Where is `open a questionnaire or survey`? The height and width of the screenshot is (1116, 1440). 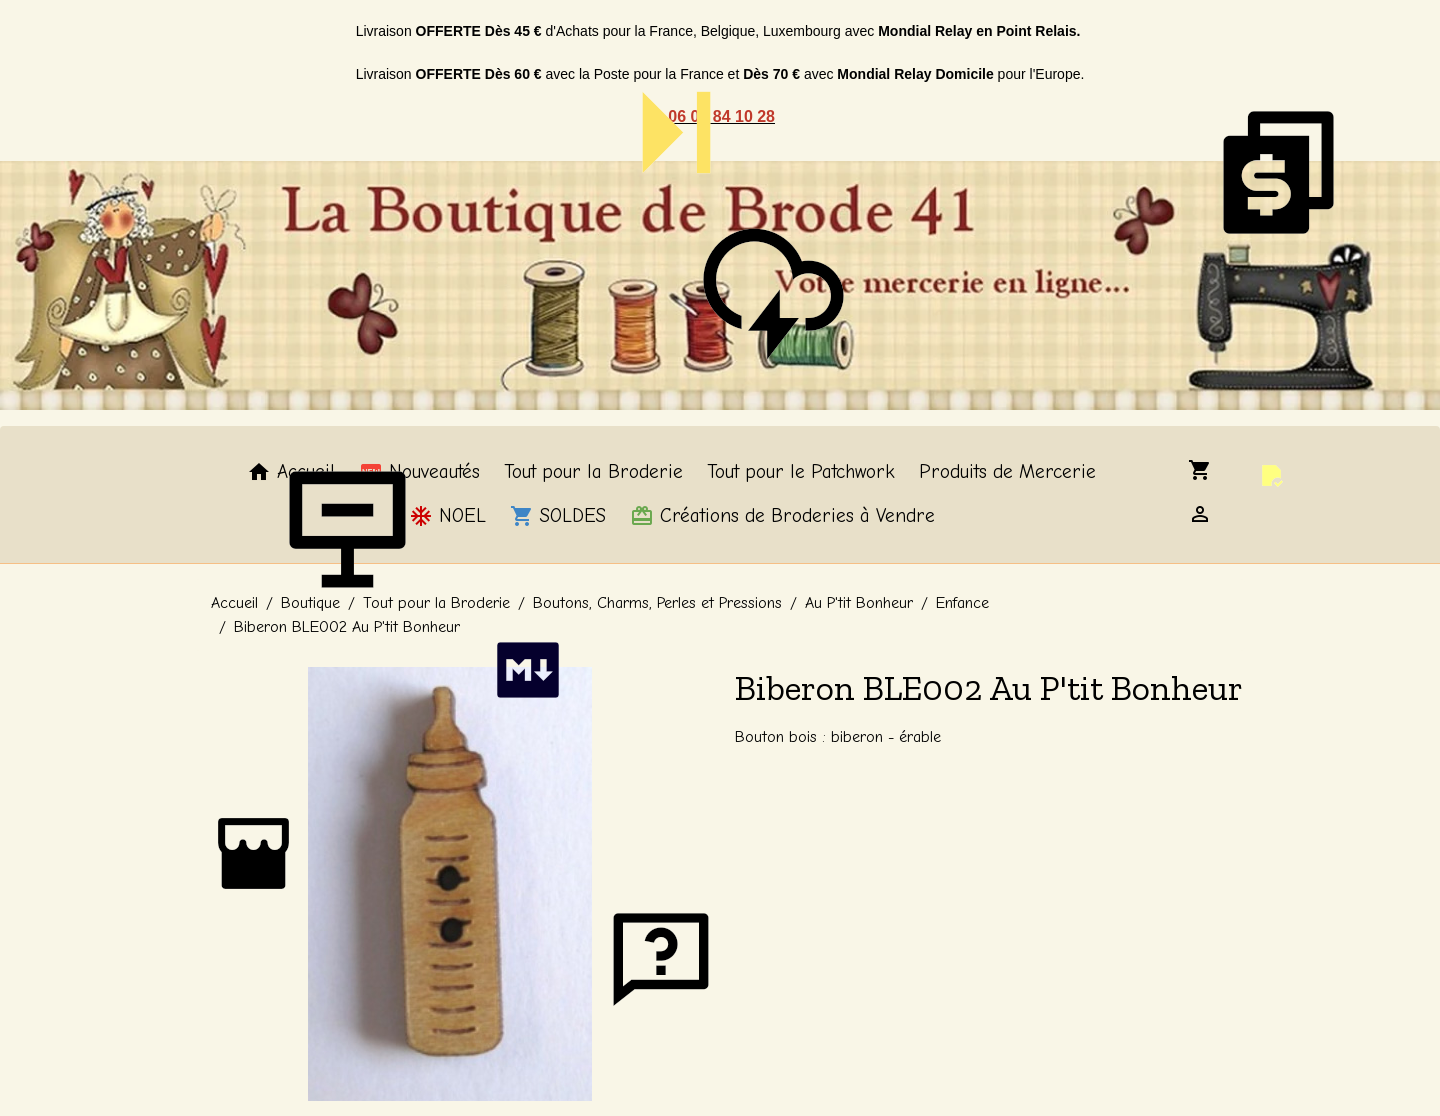
open a questionnaire or survey is located at coordinates (661, 956).